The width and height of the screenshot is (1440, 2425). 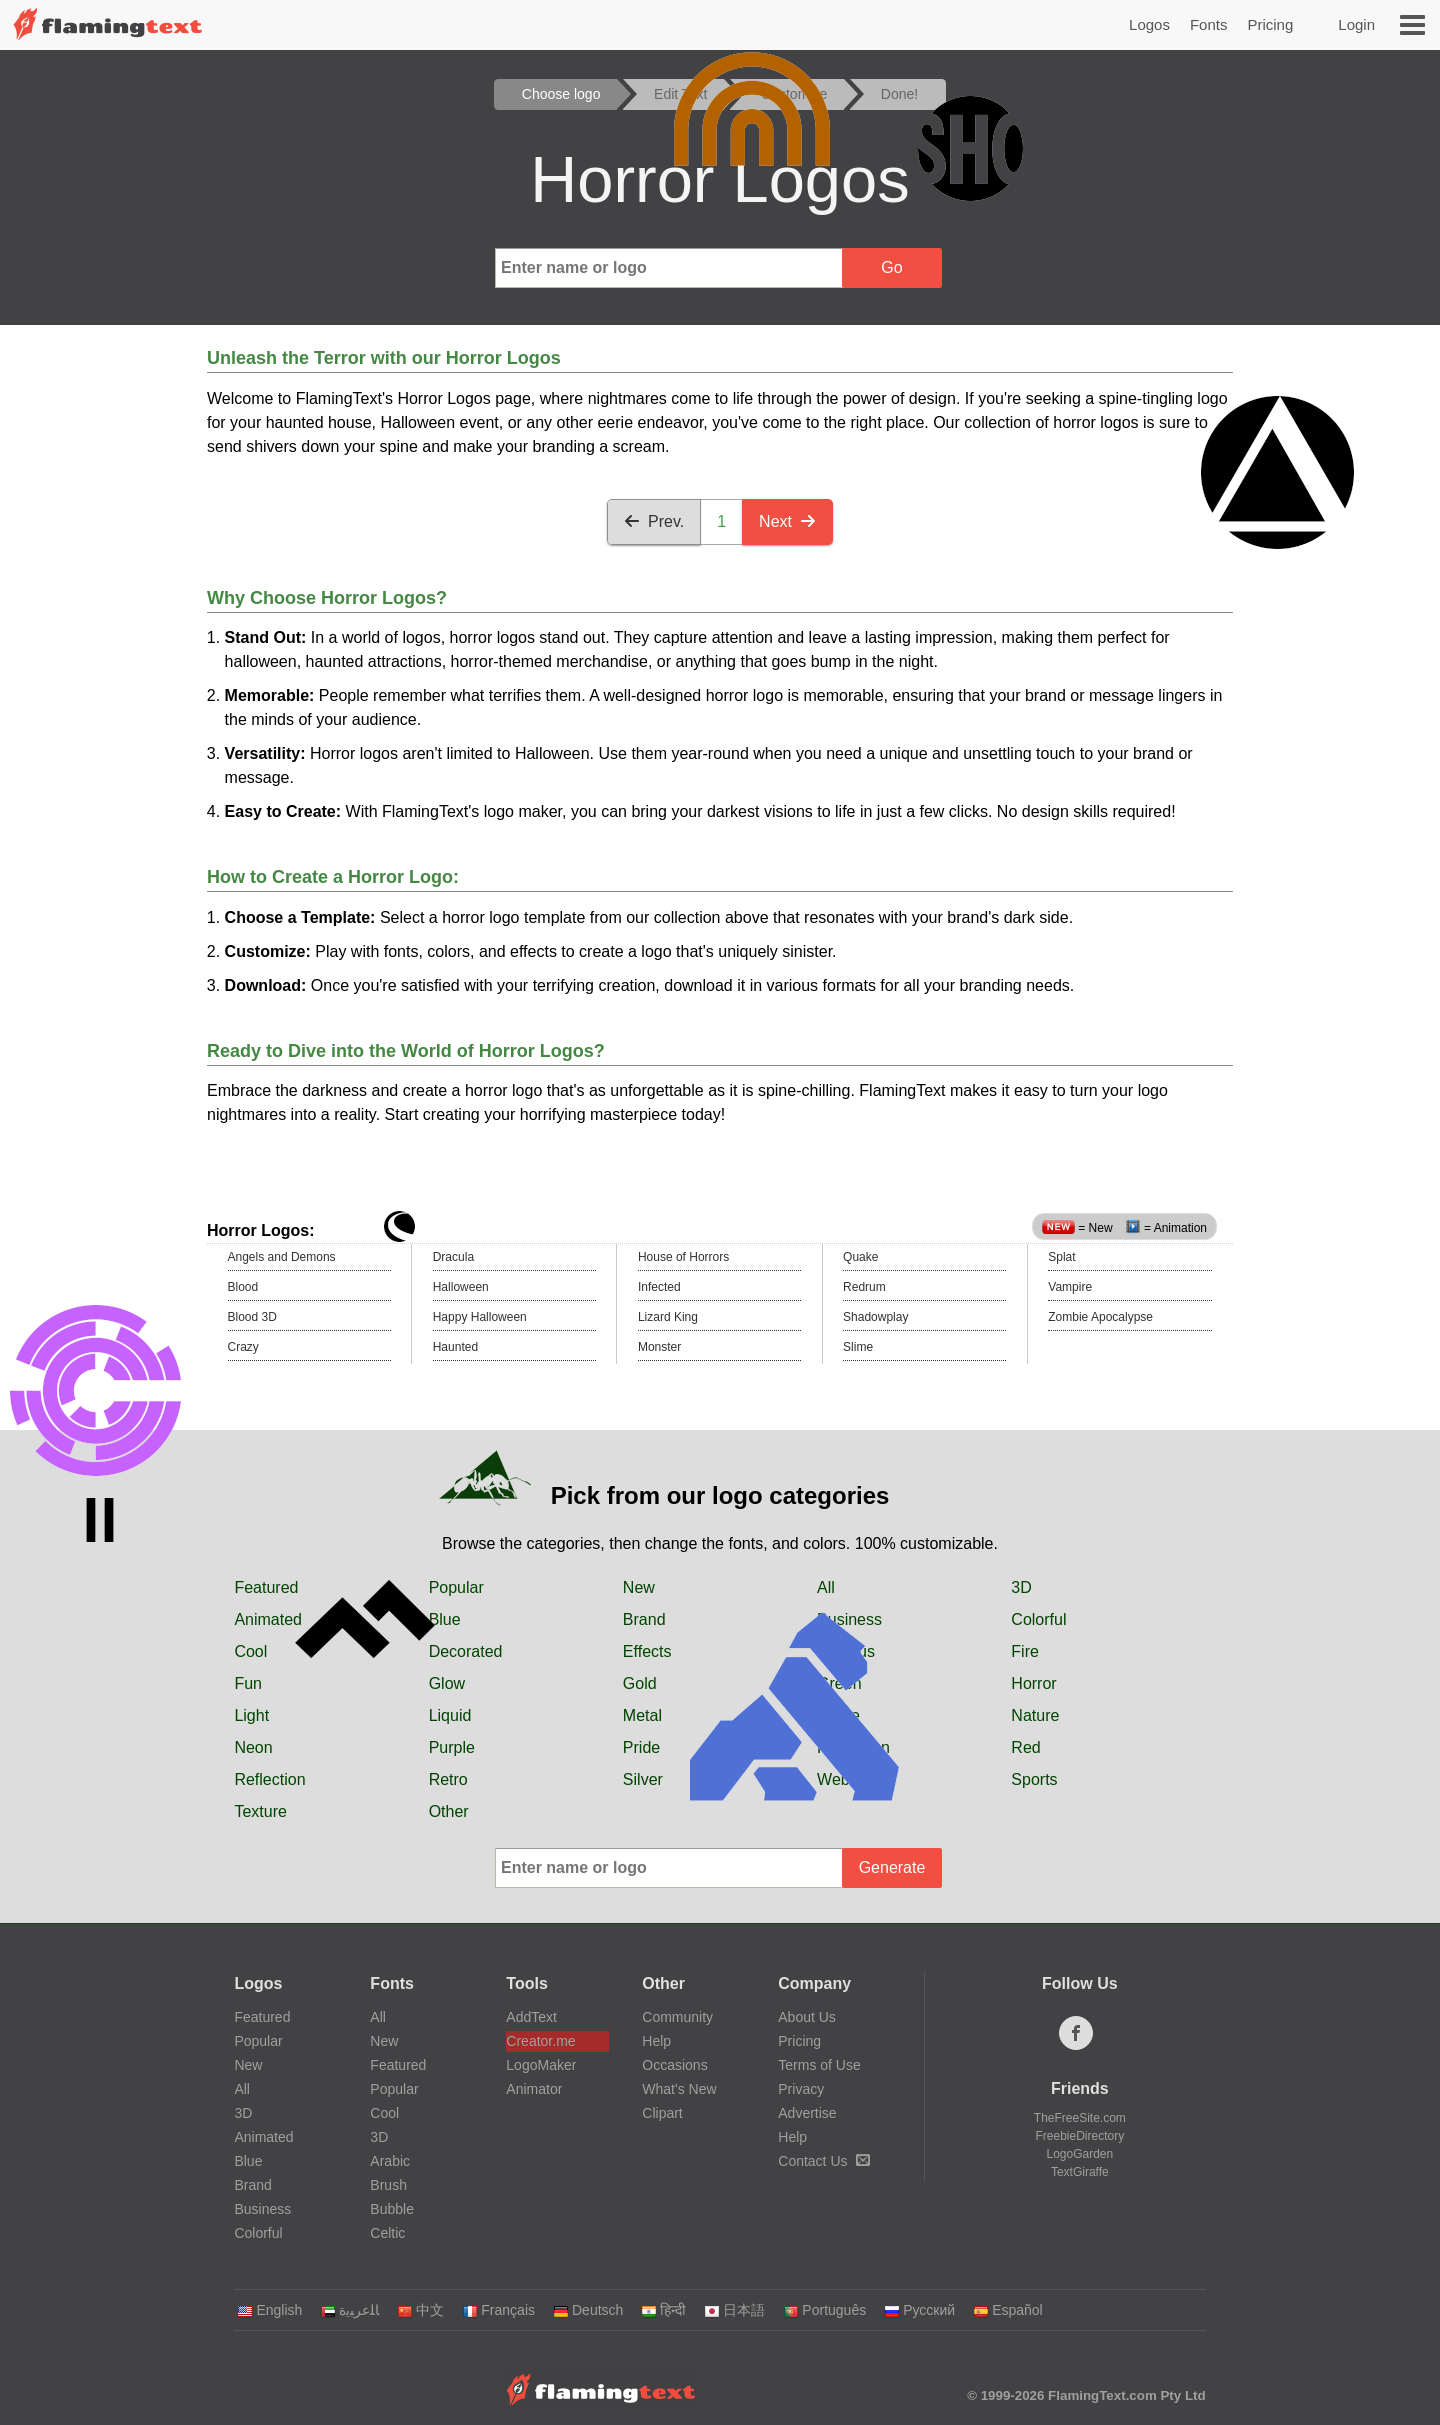 What do you see at coordinates (485, 1478) in the screenshot?
I see `apache ant build tool logo` at bounding box center [485, 1478].